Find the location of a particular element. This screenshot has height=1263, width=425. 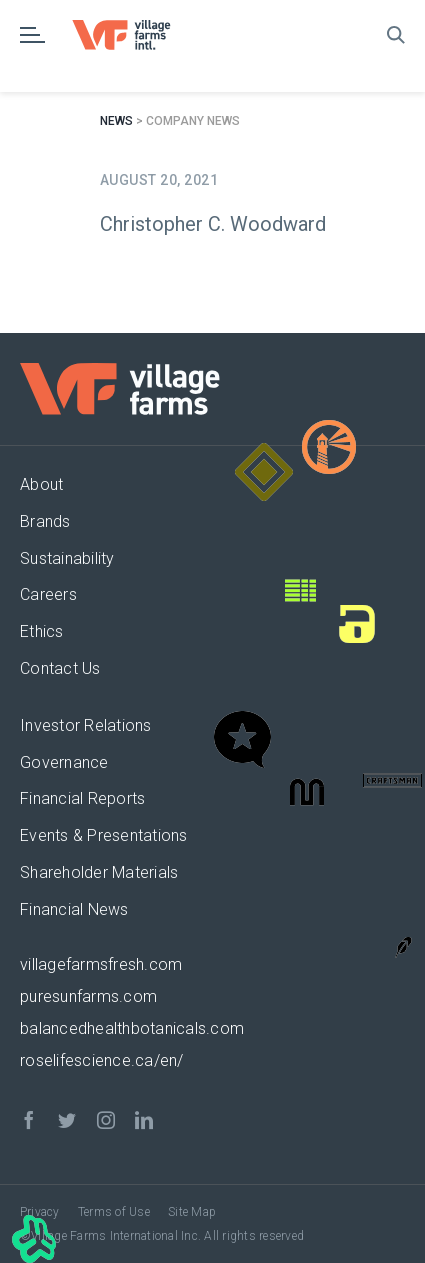

open the Micro.blog app is located at coordinates (242, 739).